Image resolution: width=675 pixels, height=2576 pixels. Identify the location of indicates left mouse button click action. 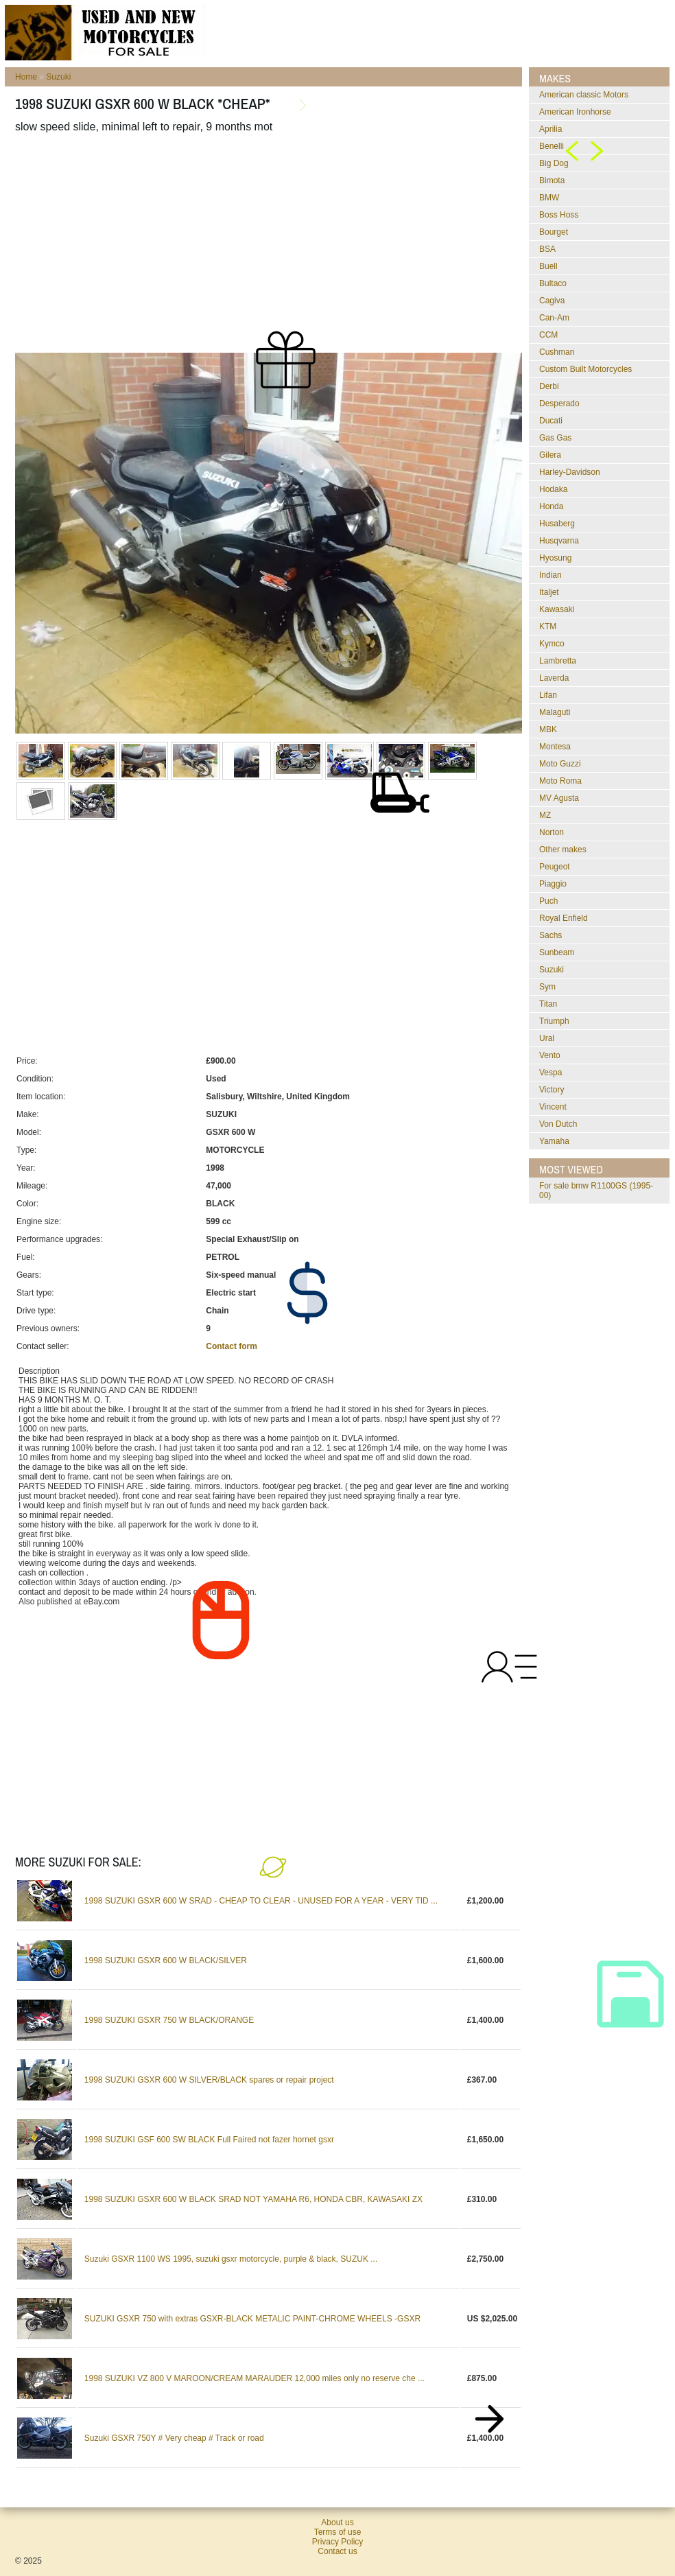
(221, 1620).